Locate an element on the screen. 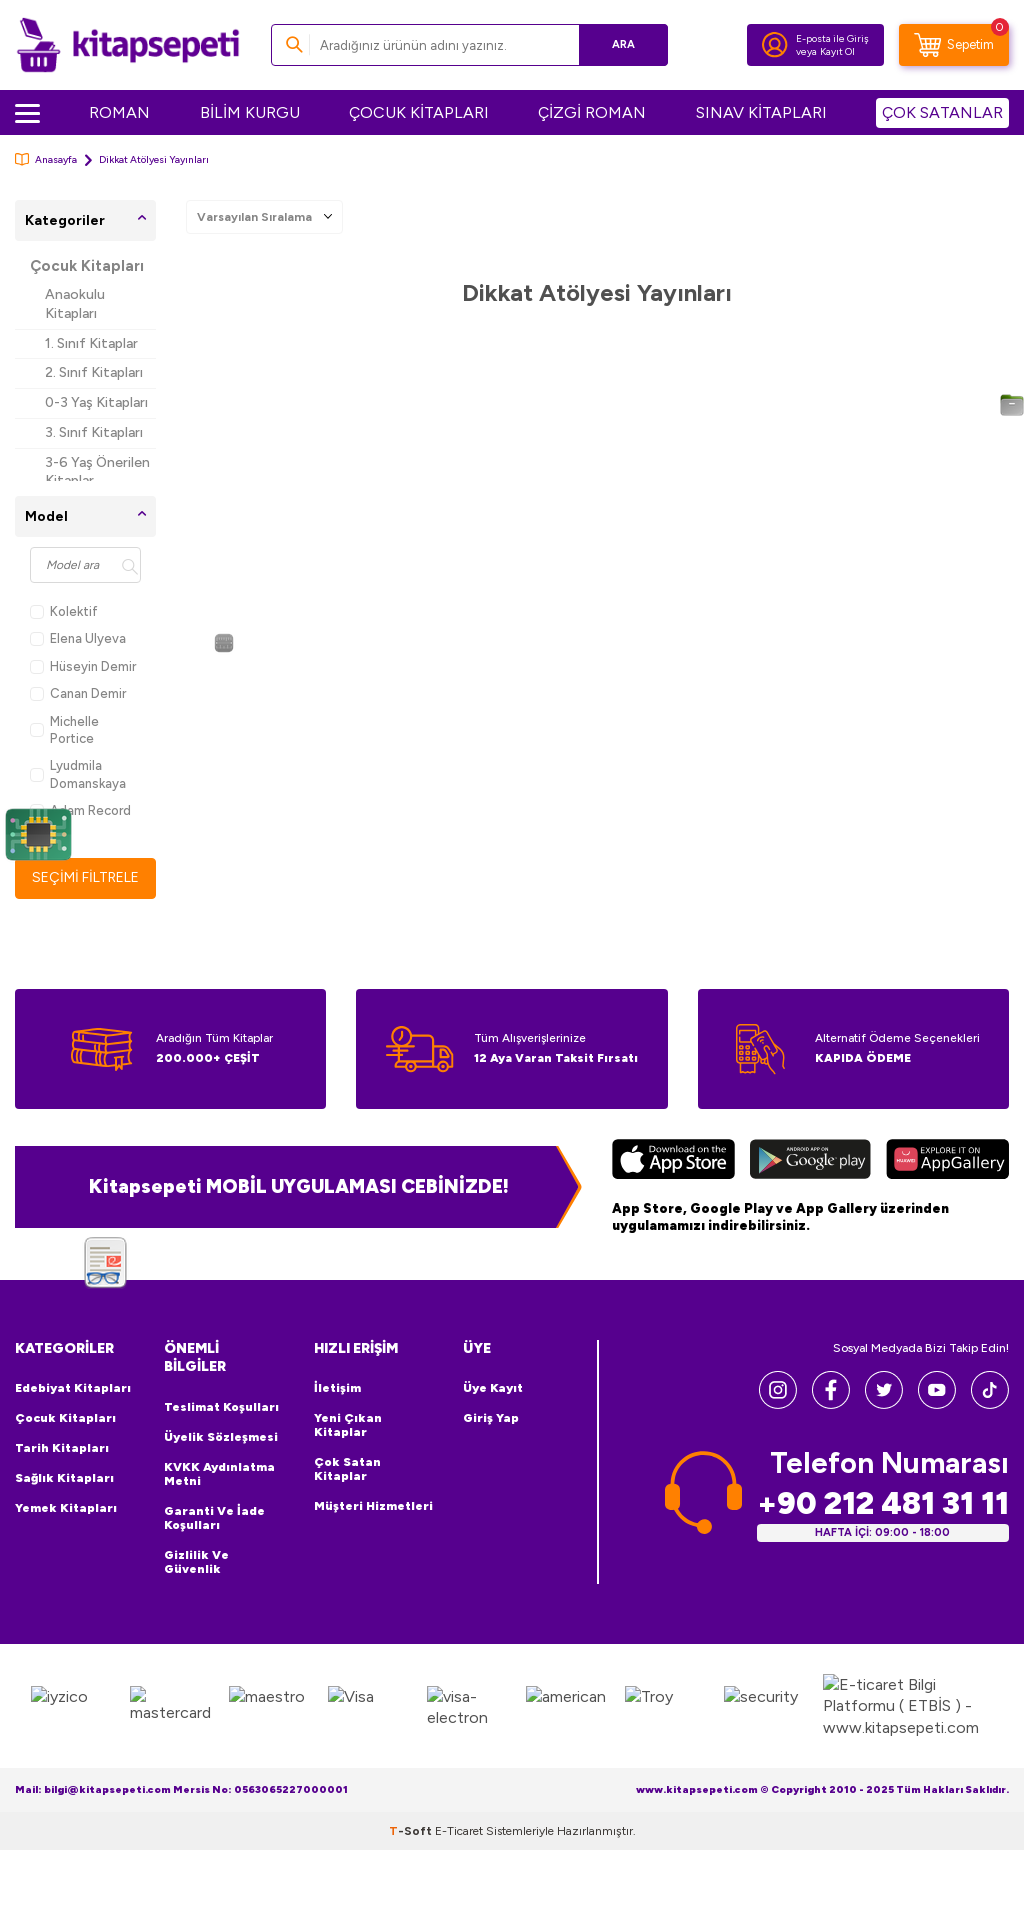 Image resolution: width=1024 pixels, height=1907 pixels. open cpu-x system information utility is located at coordinates (38, 834).